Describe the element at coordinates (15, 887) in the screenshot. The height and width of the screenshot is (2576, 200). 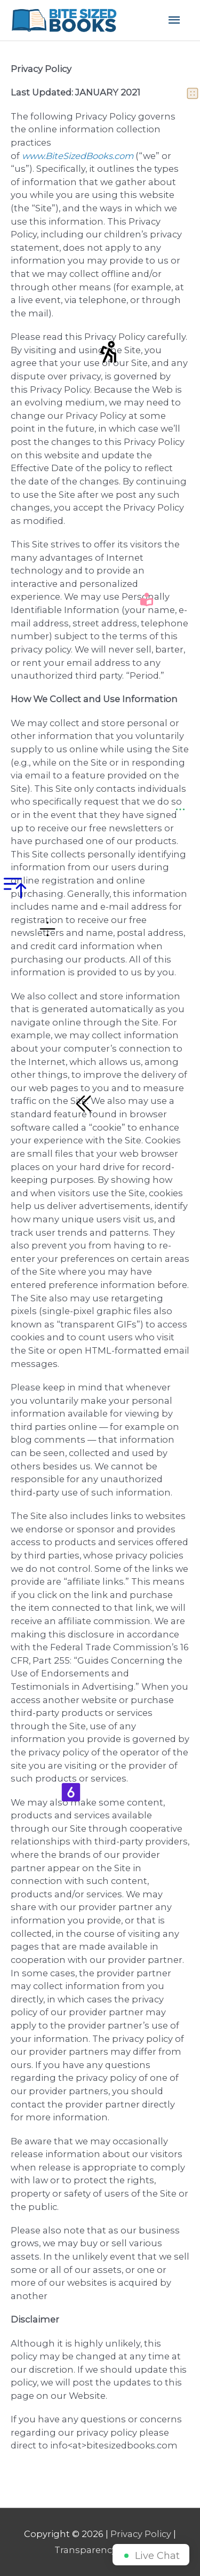
I see `sort list in ascending order` at that location.